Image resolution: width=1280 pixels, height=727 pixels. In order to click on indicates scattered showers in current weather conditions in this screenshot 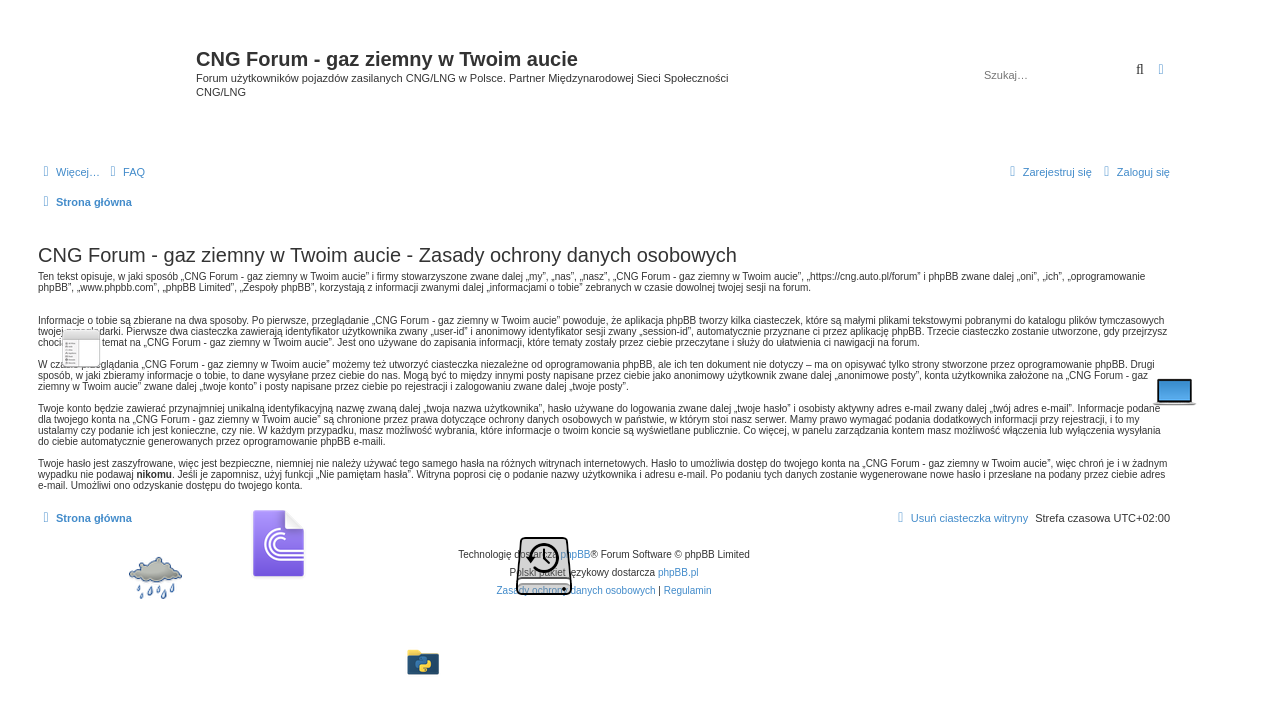, I will do `click(155, 573)`.